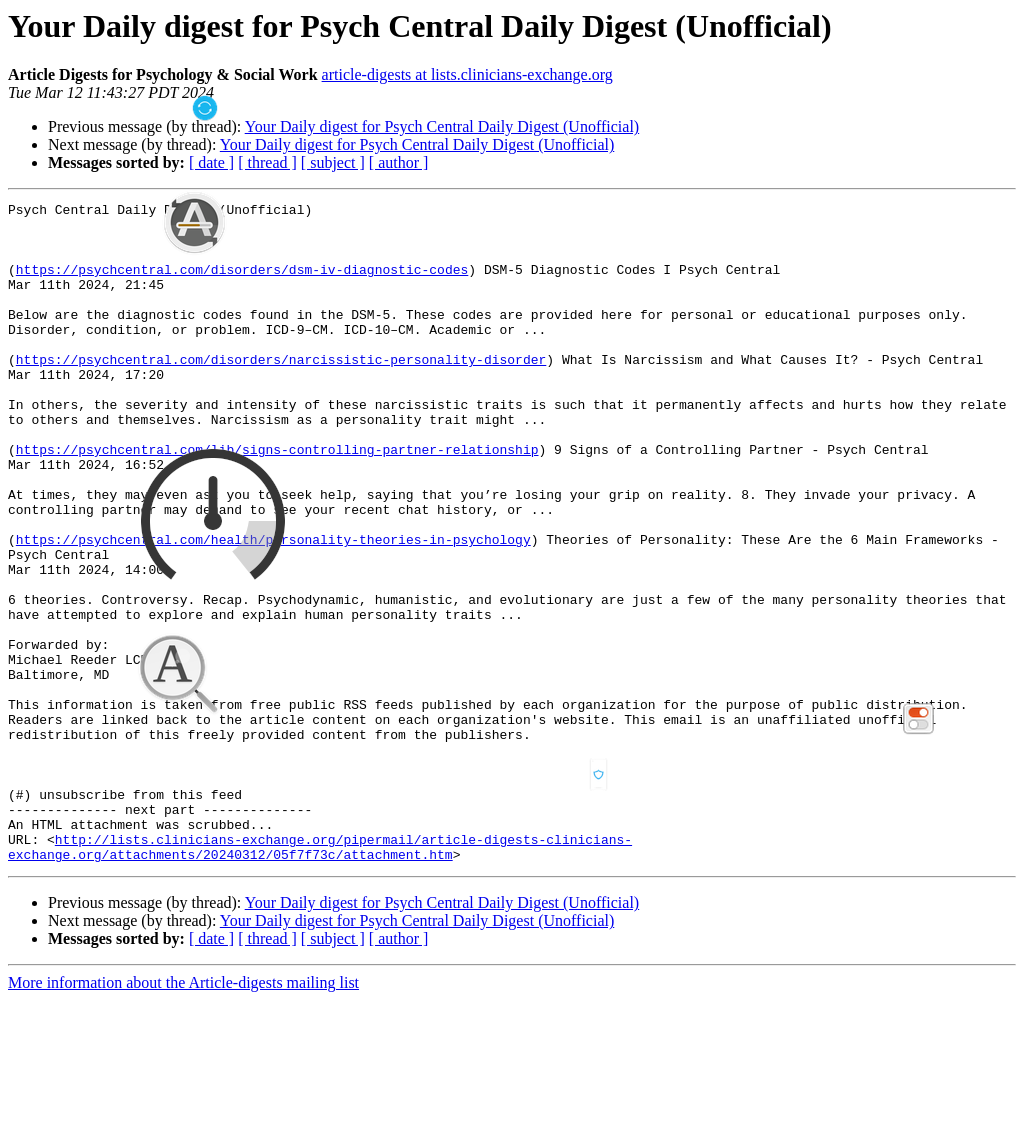 The image size is (1024, 1132). What do you see at coordinates (598, 774) in the screenshot?
I see `indicates a trusted or verified device` at bounding box center [598, 774].